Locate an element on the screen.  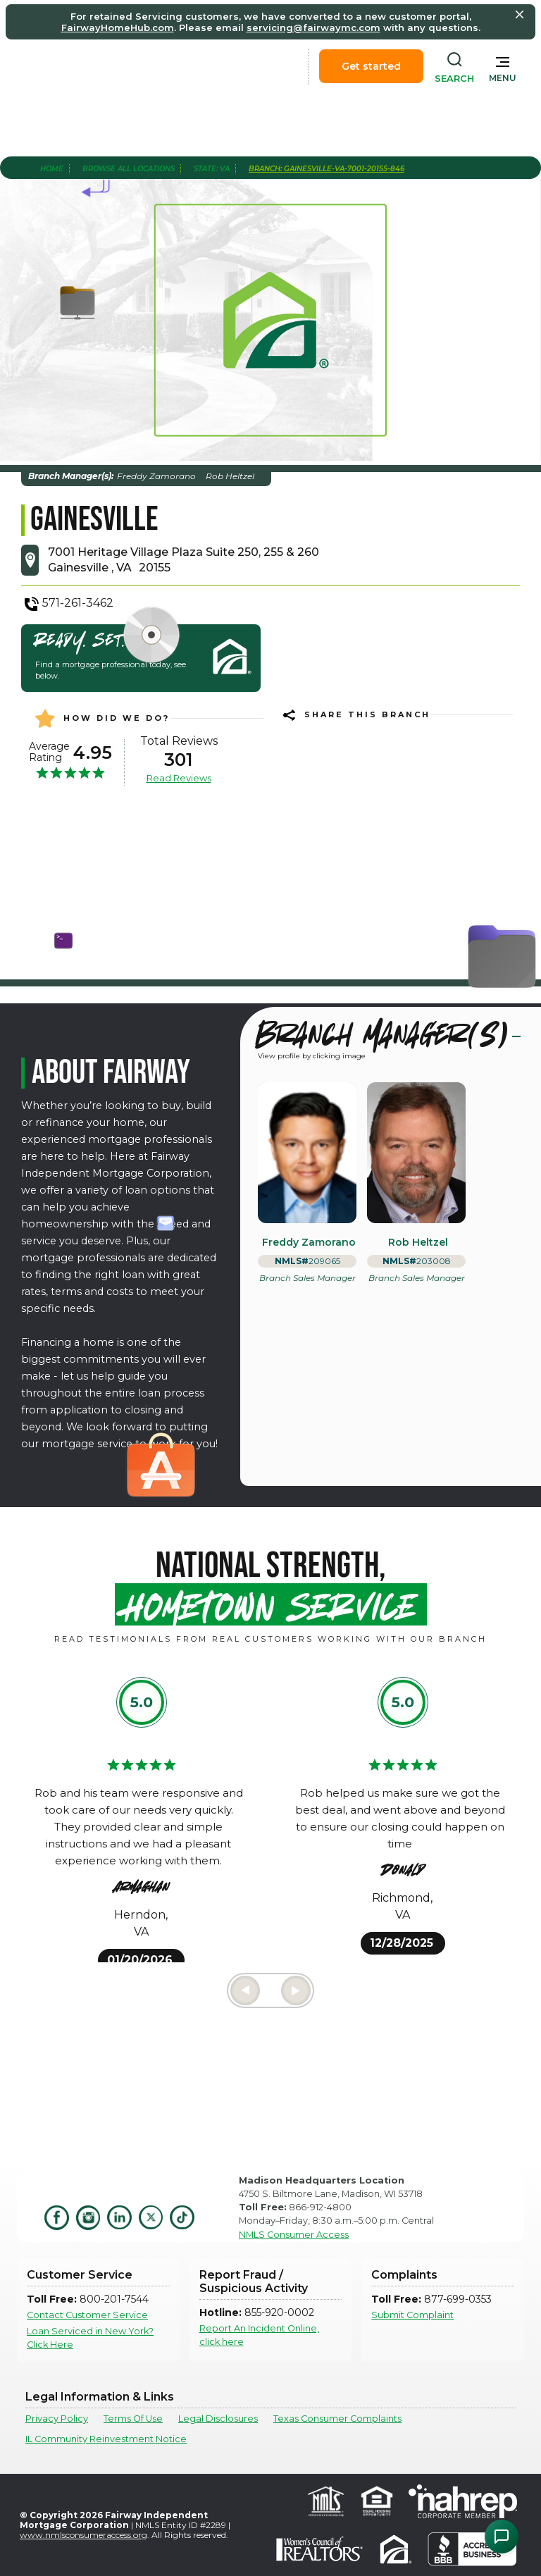
open the mail app is located at coordinates (166, 1223).